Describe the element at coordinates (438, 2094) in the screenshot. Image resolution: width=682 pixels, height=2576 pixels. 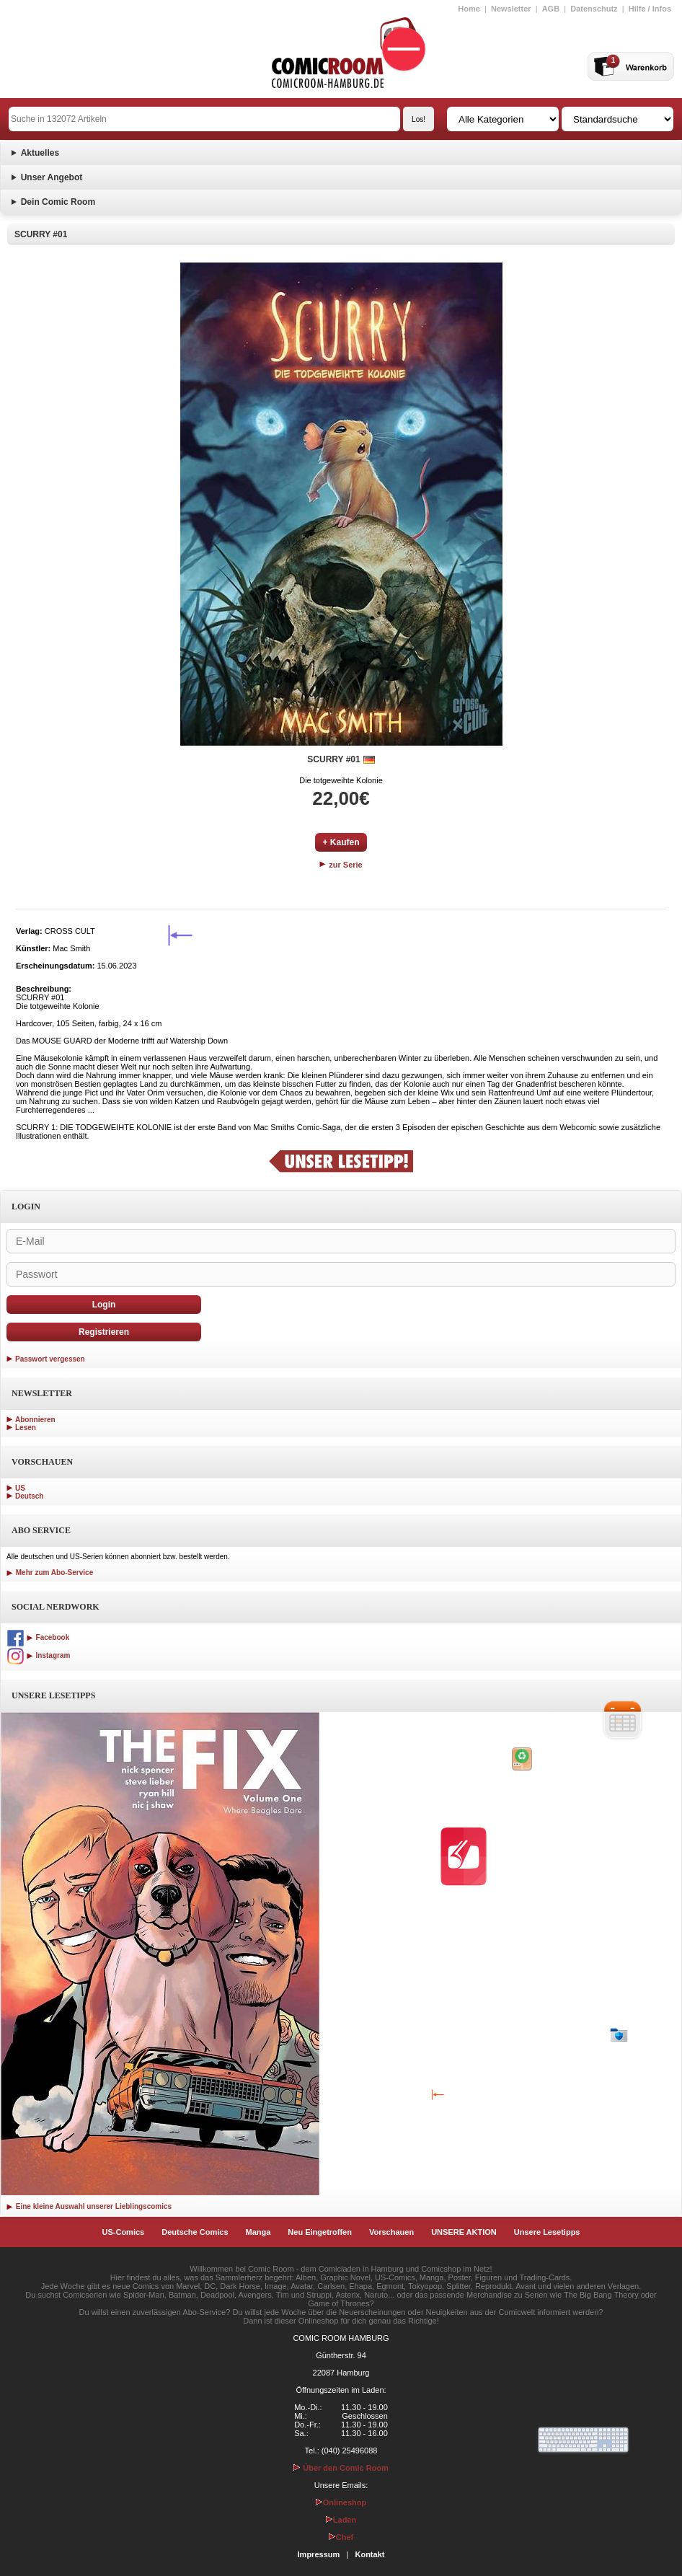
I see `go to the first item in a list or sequence` at that location.